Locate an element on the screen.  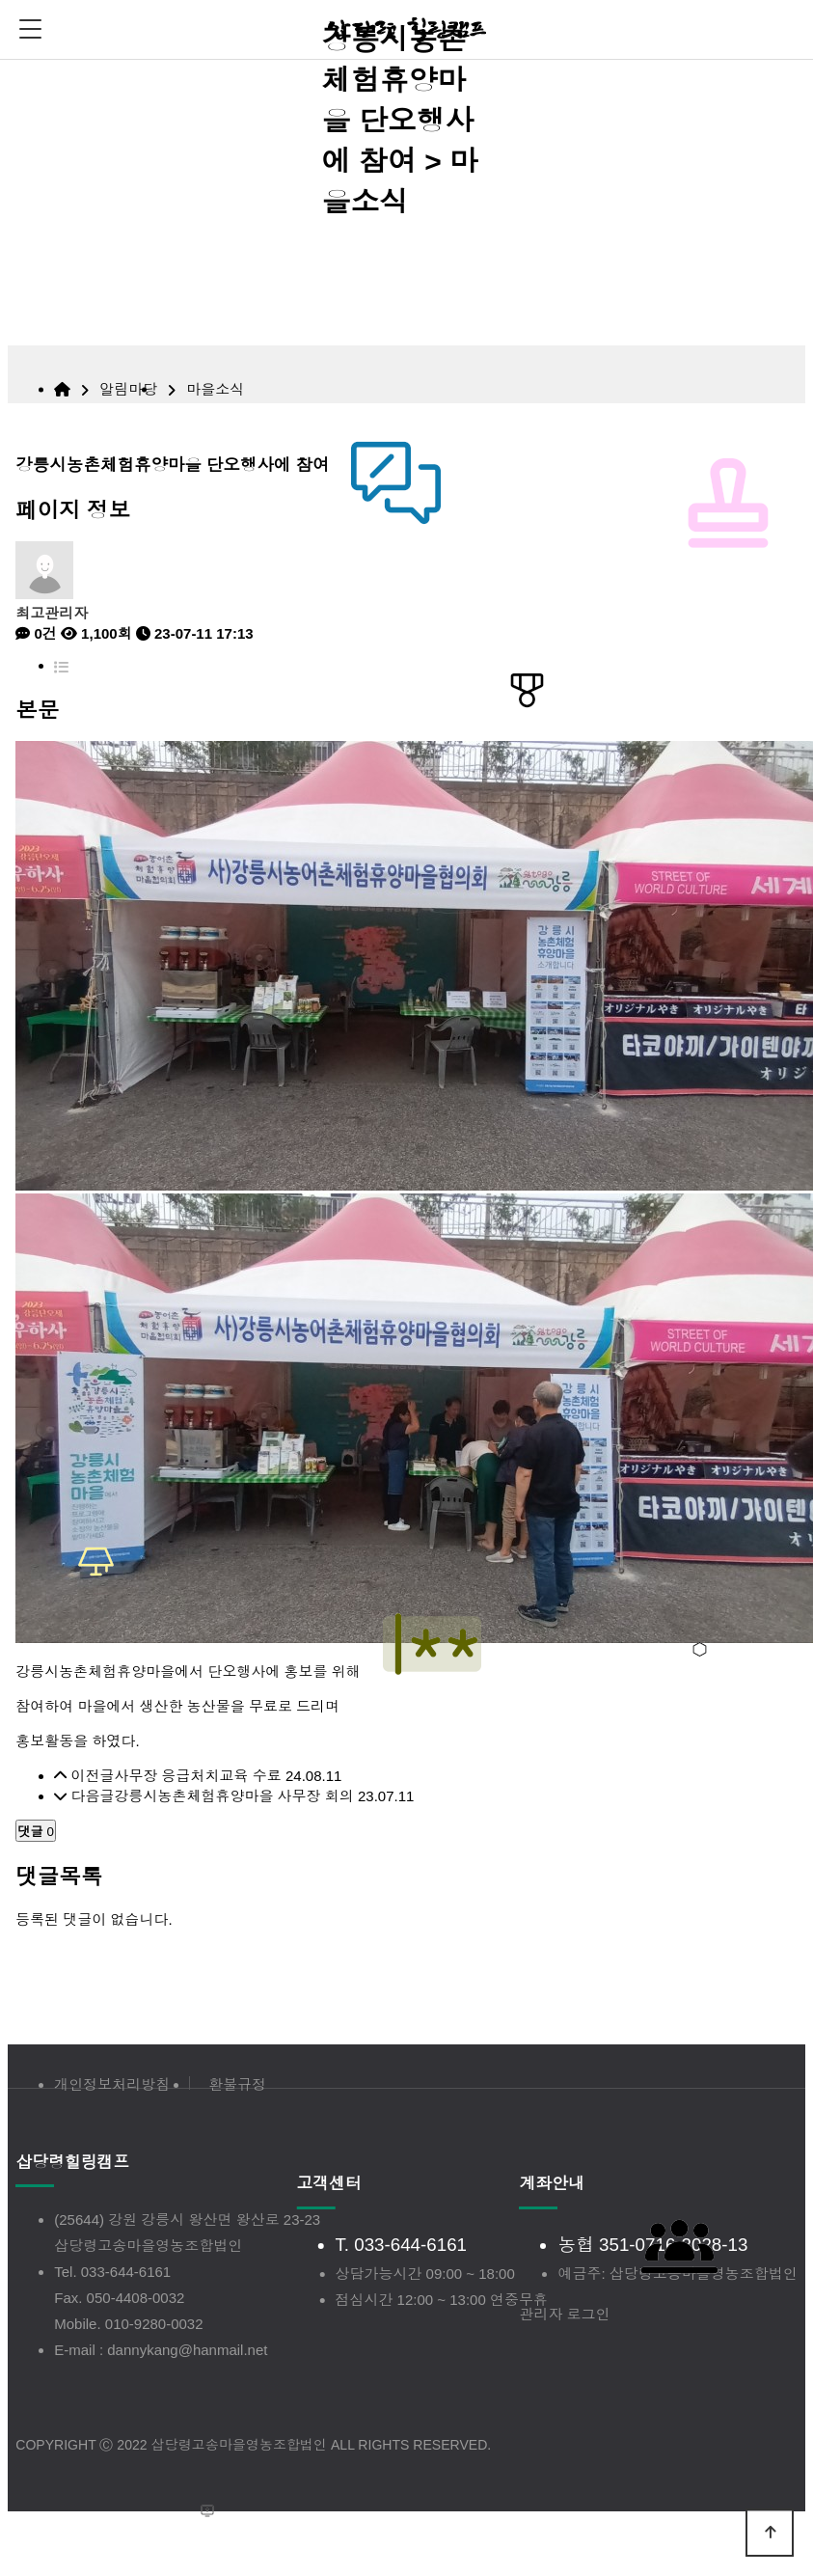
enter or manage your password is located at coordinates (432, 1644).